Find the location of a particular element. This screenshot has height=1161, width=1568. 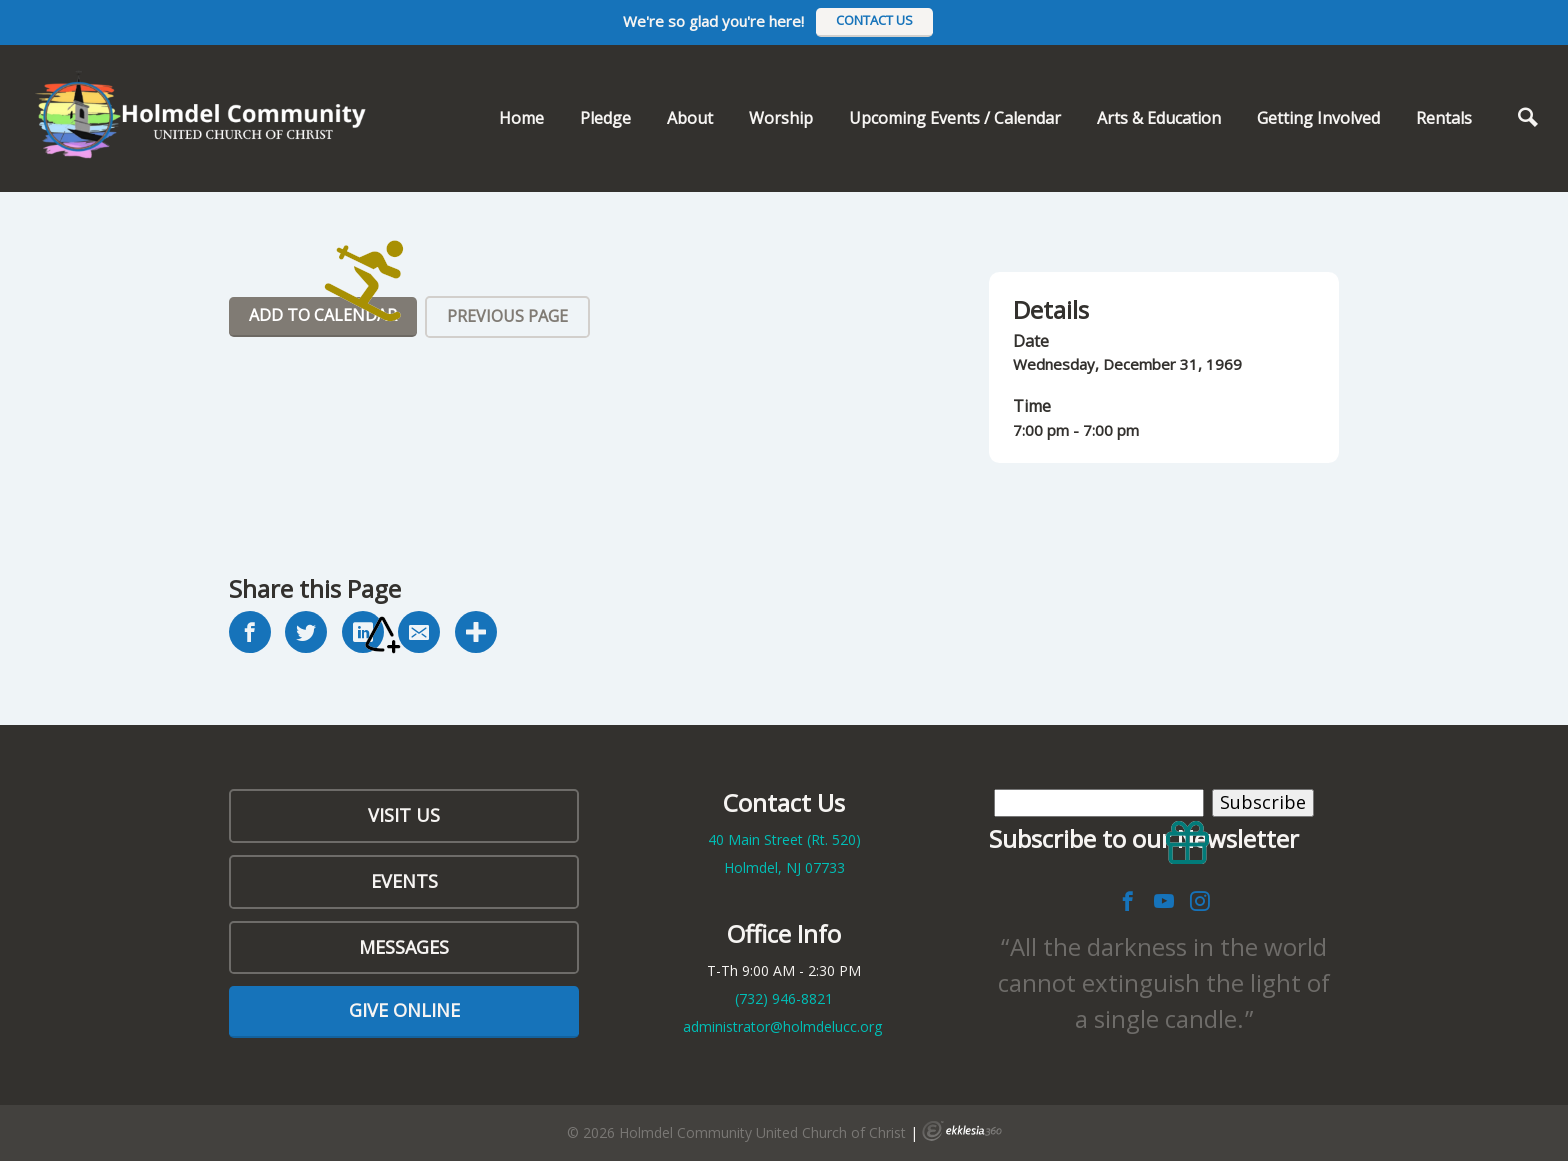

view or redeem a gift is located at coordinates (1187, 842).